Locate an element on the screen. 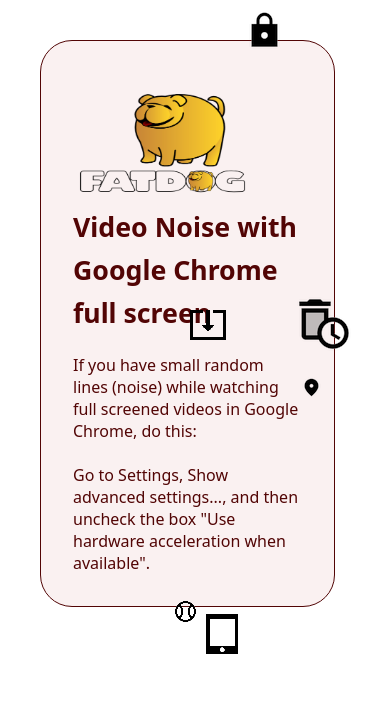  lock or secure this item is located at coordinates (264, 30).